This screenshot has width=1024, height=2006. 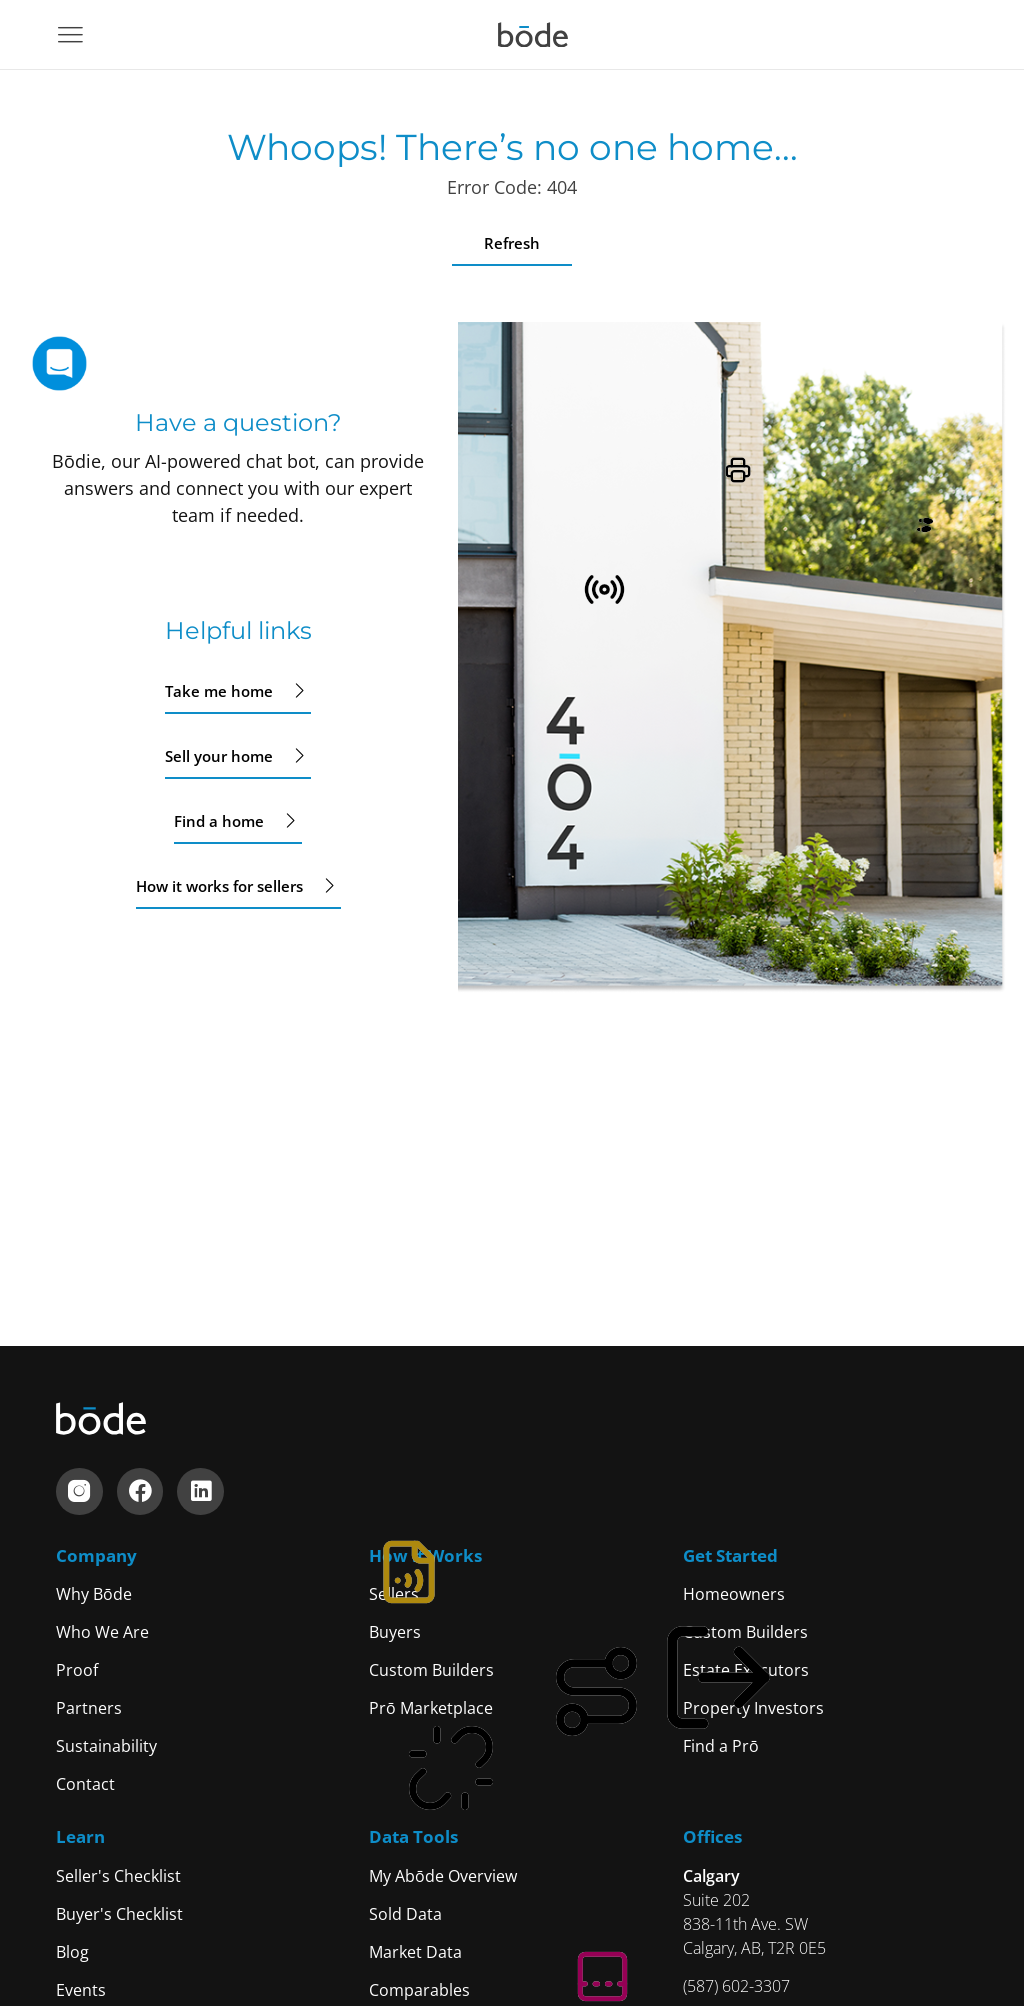 I want to click on access radio or audio streaming, so click(x=604, y=589).